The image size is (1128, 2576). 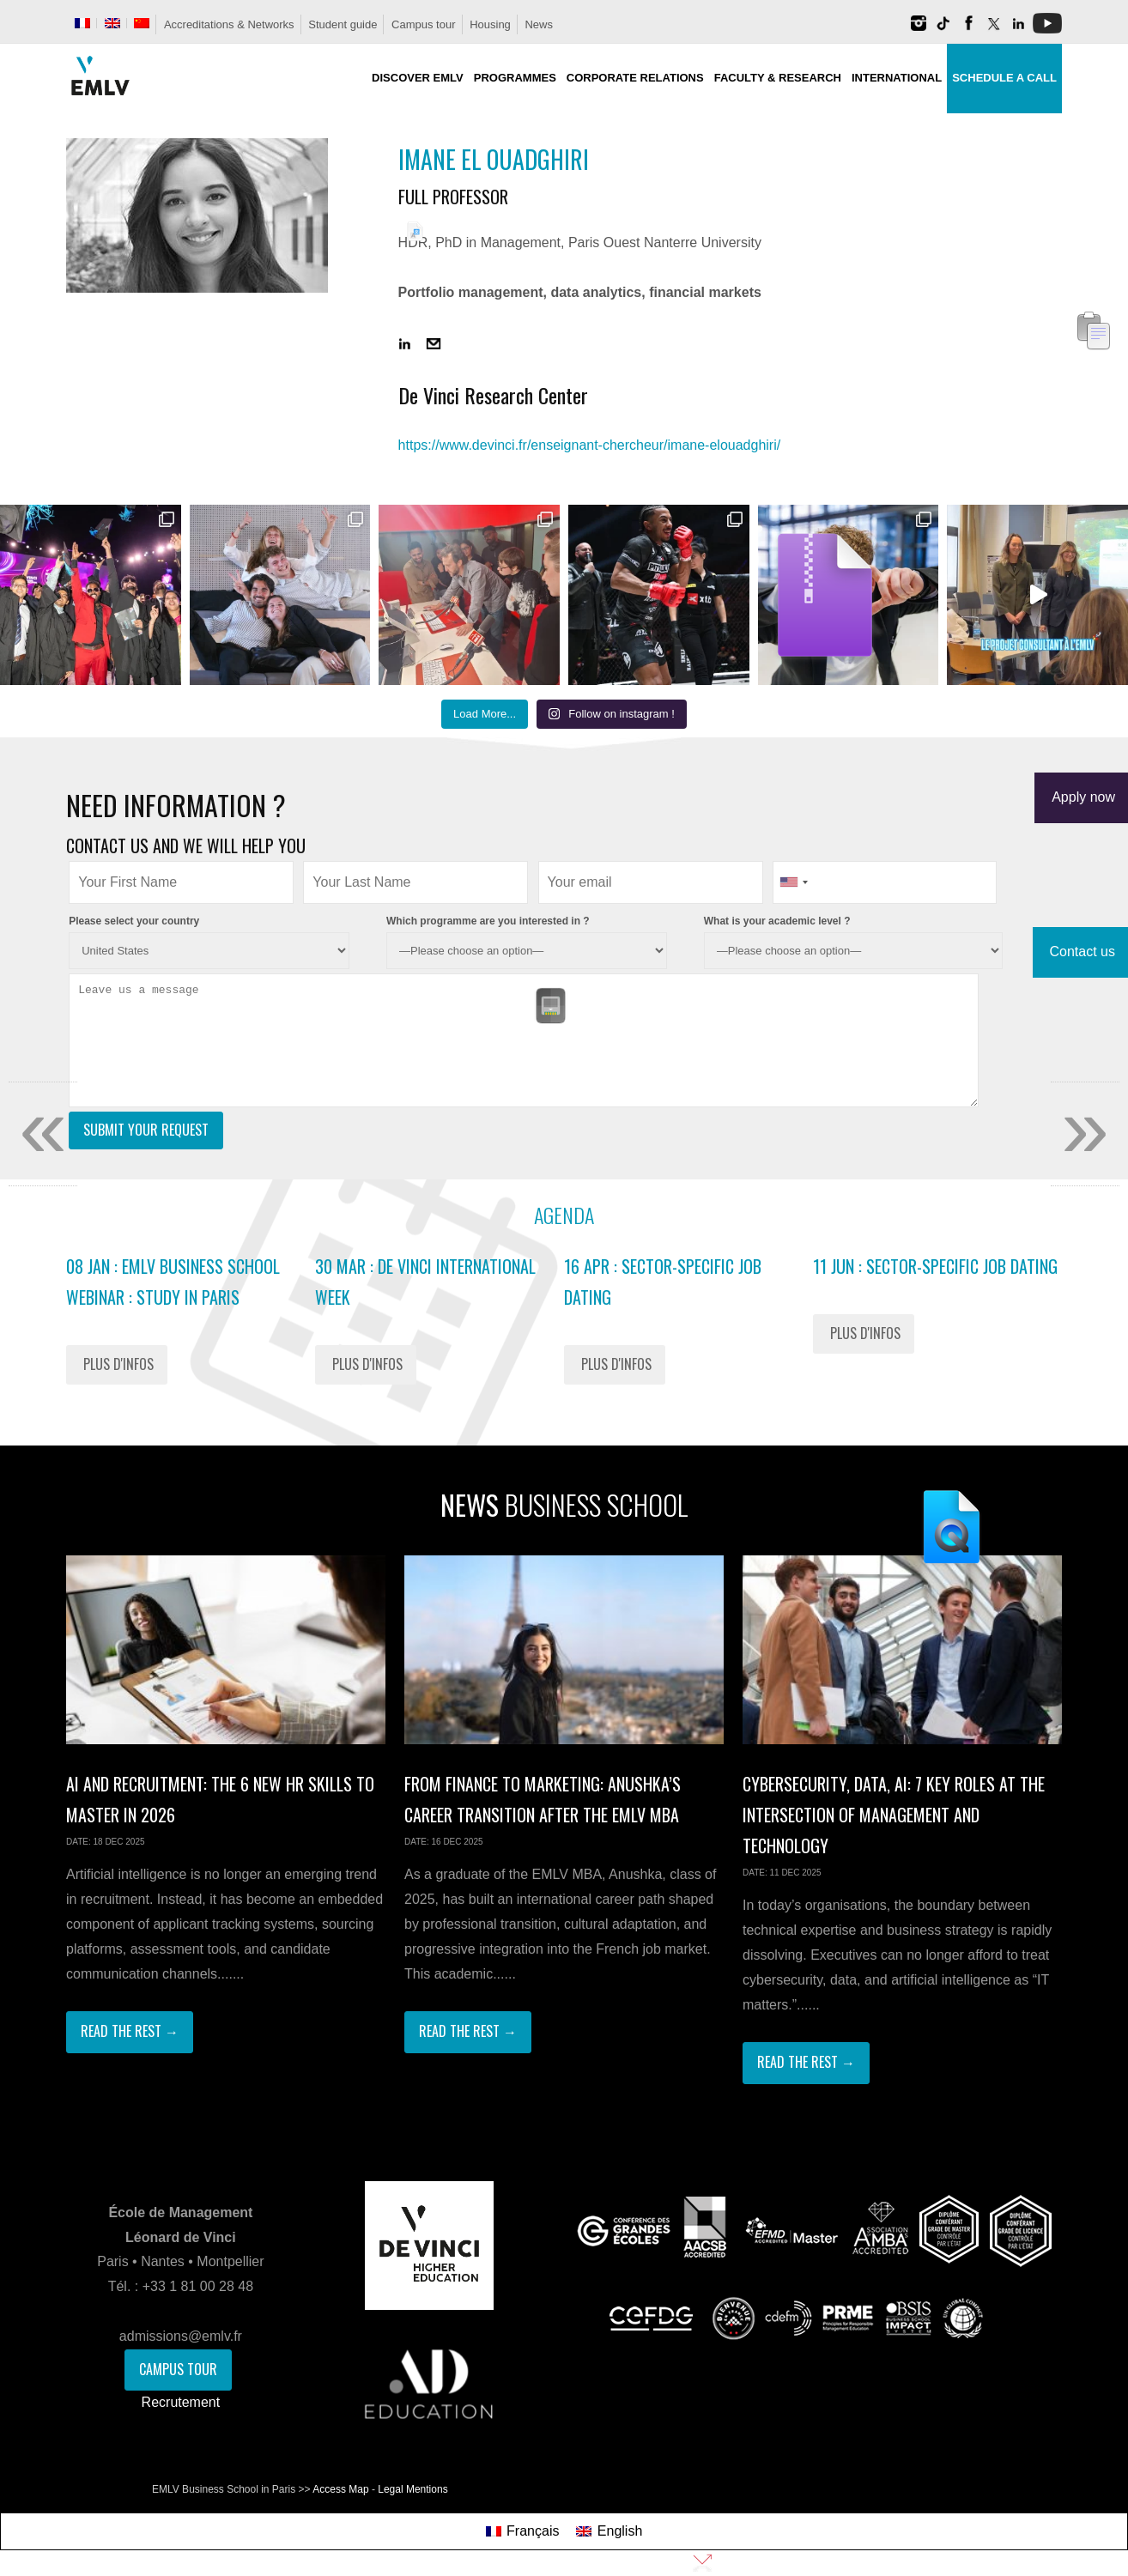 What do you see at coordinates (702, 2563) in the screenshot?
I see `indicates a missed incoming call` at bounding box center [702, 2563].